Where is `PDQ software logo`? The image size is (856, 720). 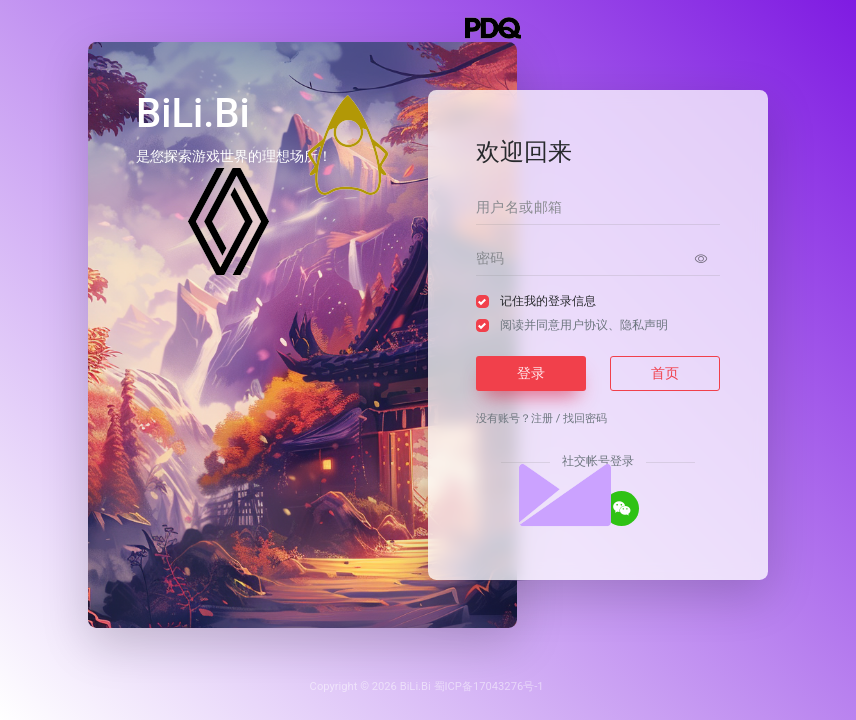
PDQ software logo is located at coordinates (493, 28).